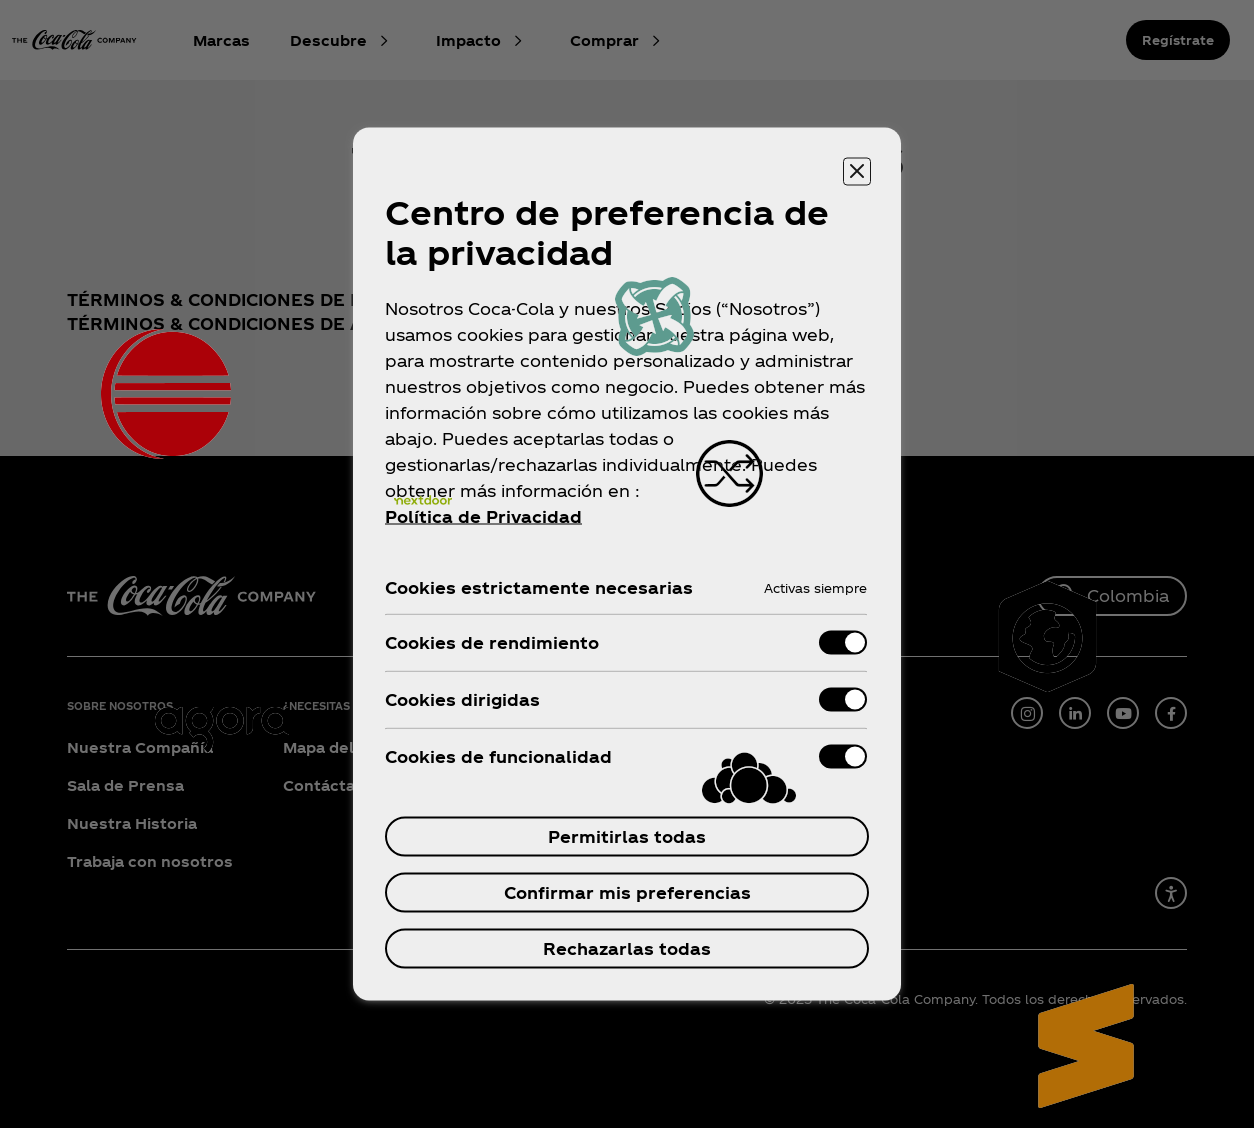 This screenshot has height=1128, width=1254. What do you see at coordinates (749, 778) in the screenshot?
I see `open owncloud file storage app` at bounding box center [749, 778].